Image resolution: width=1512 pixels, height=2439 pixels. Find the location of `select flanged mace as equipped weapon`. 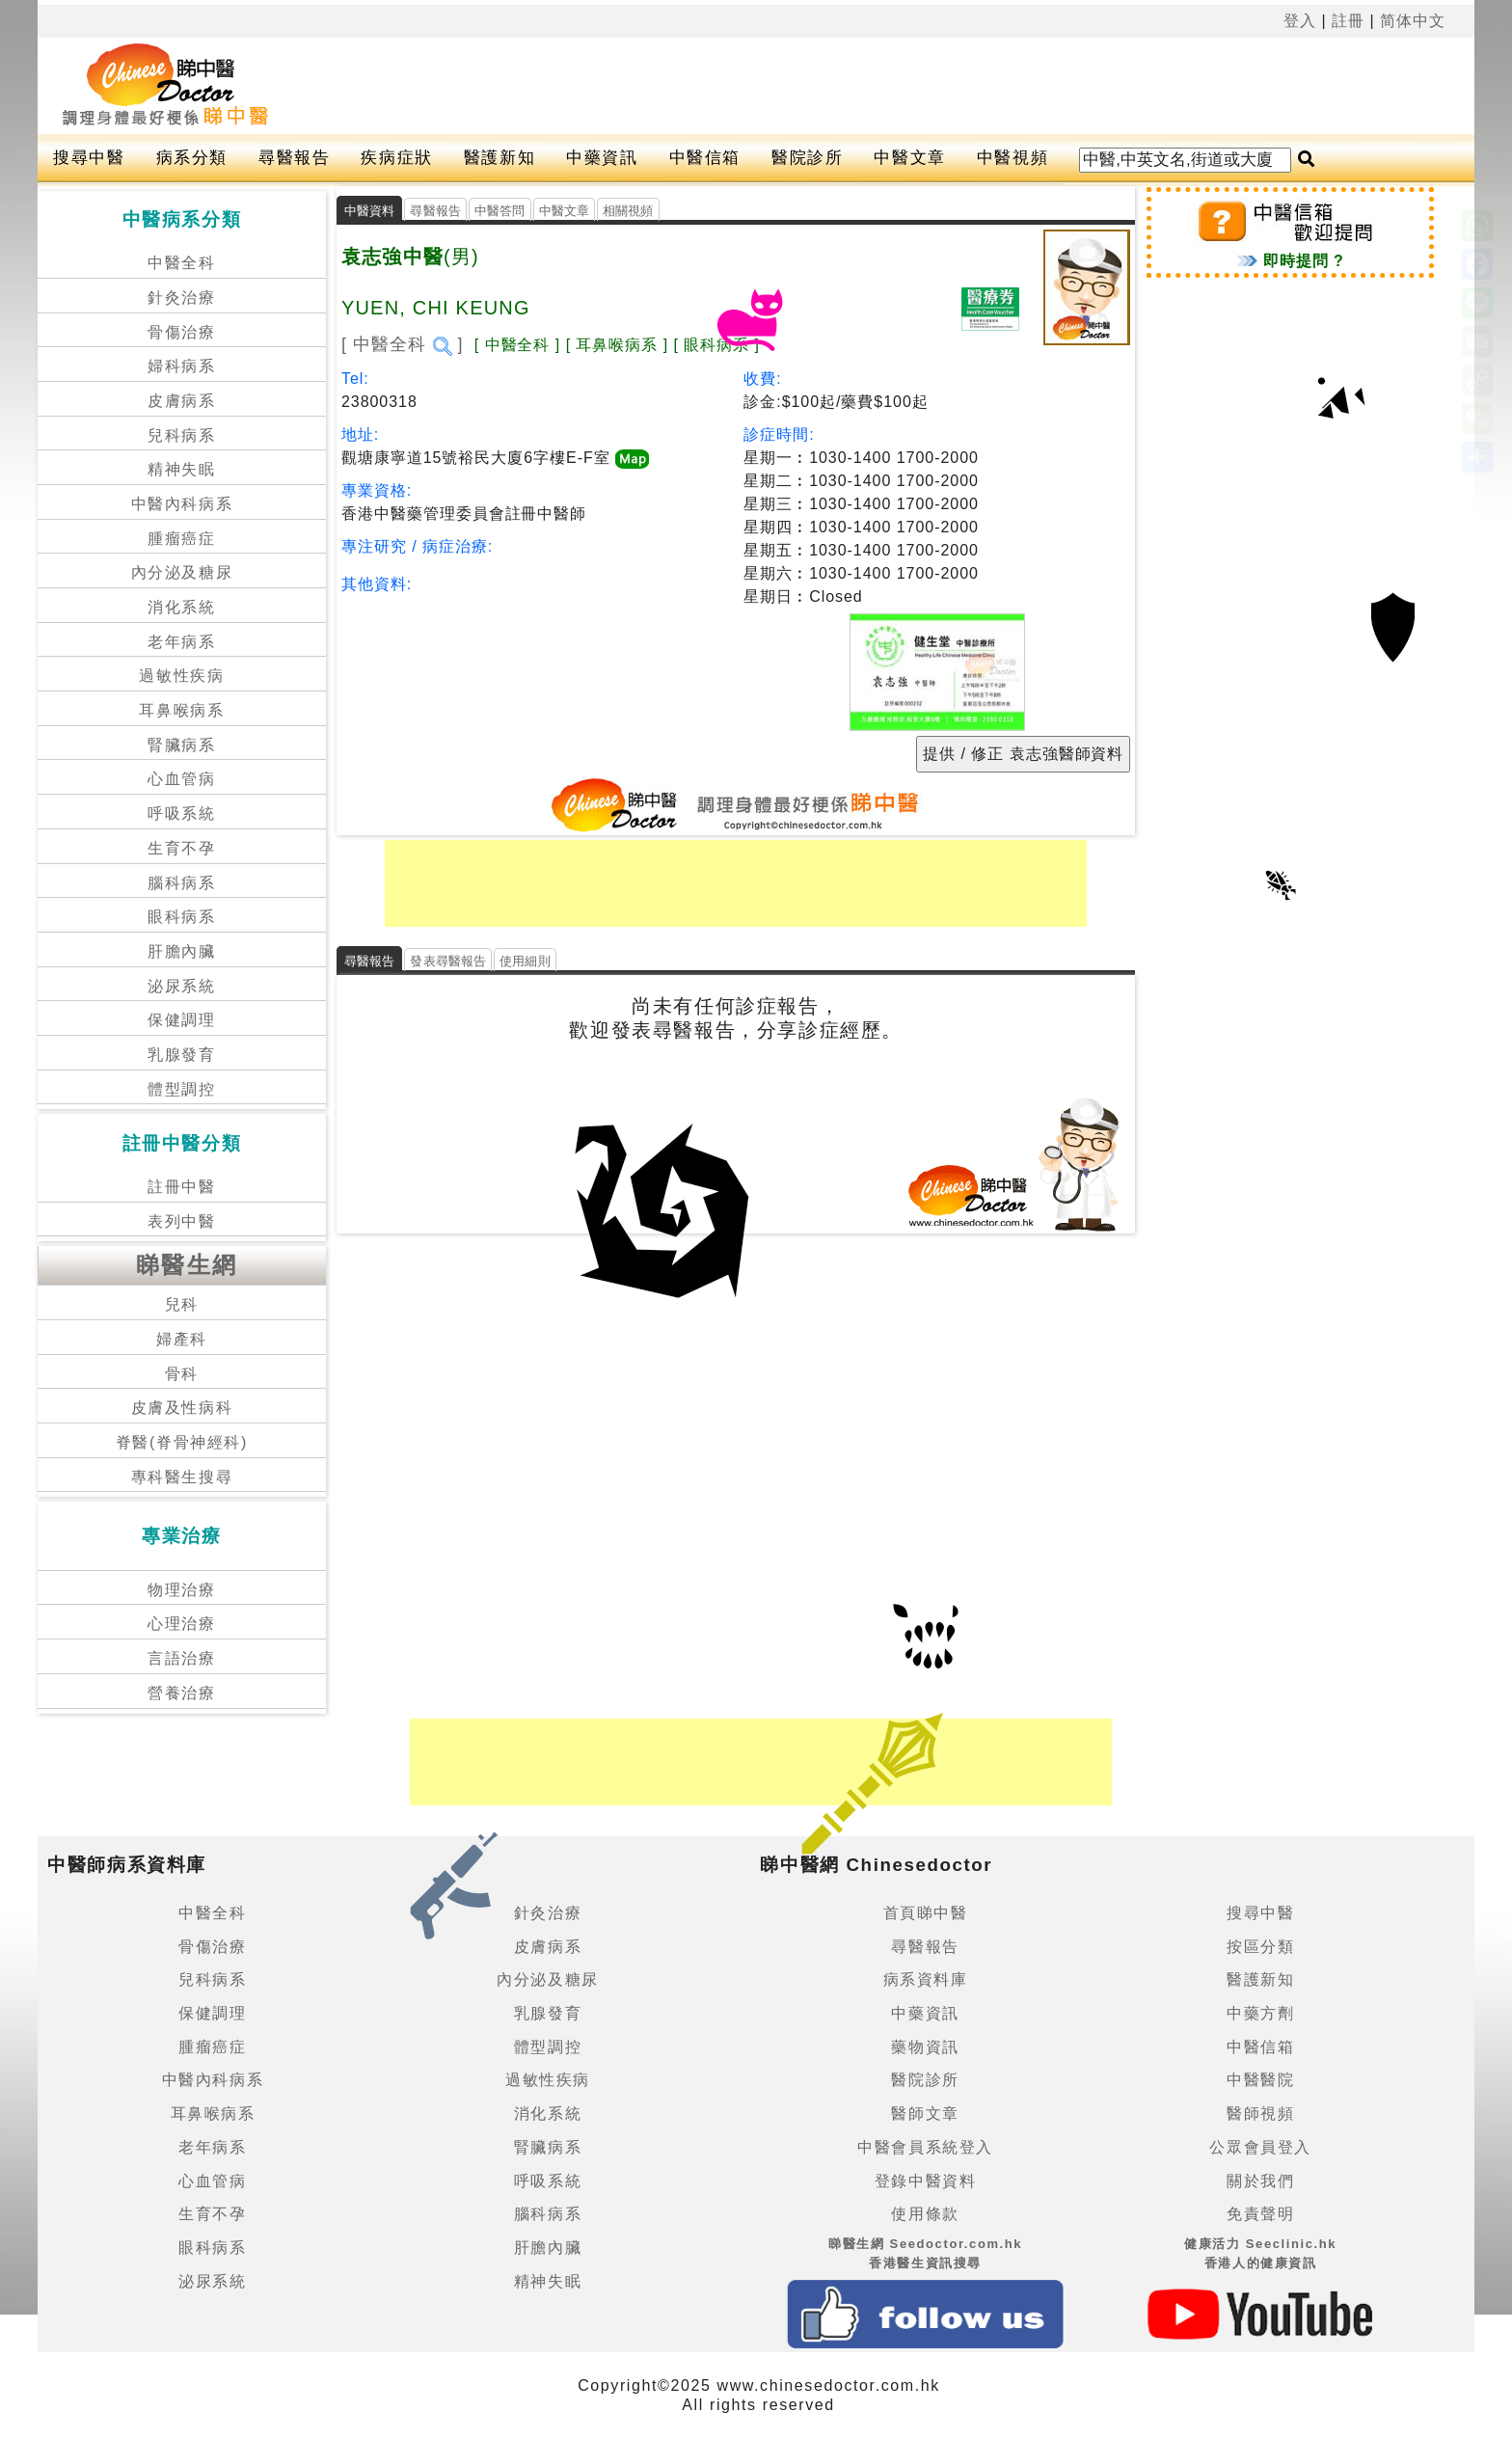

select flanged mace as equipped weapon is located at coordinates (874, 1782).